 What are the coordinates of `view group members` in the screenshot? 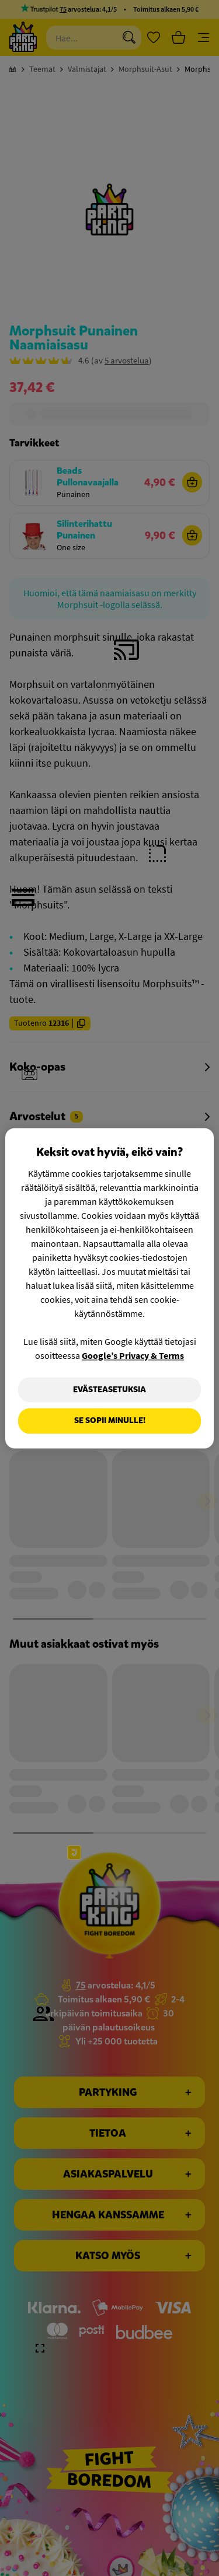 It's located at (43, 2014).